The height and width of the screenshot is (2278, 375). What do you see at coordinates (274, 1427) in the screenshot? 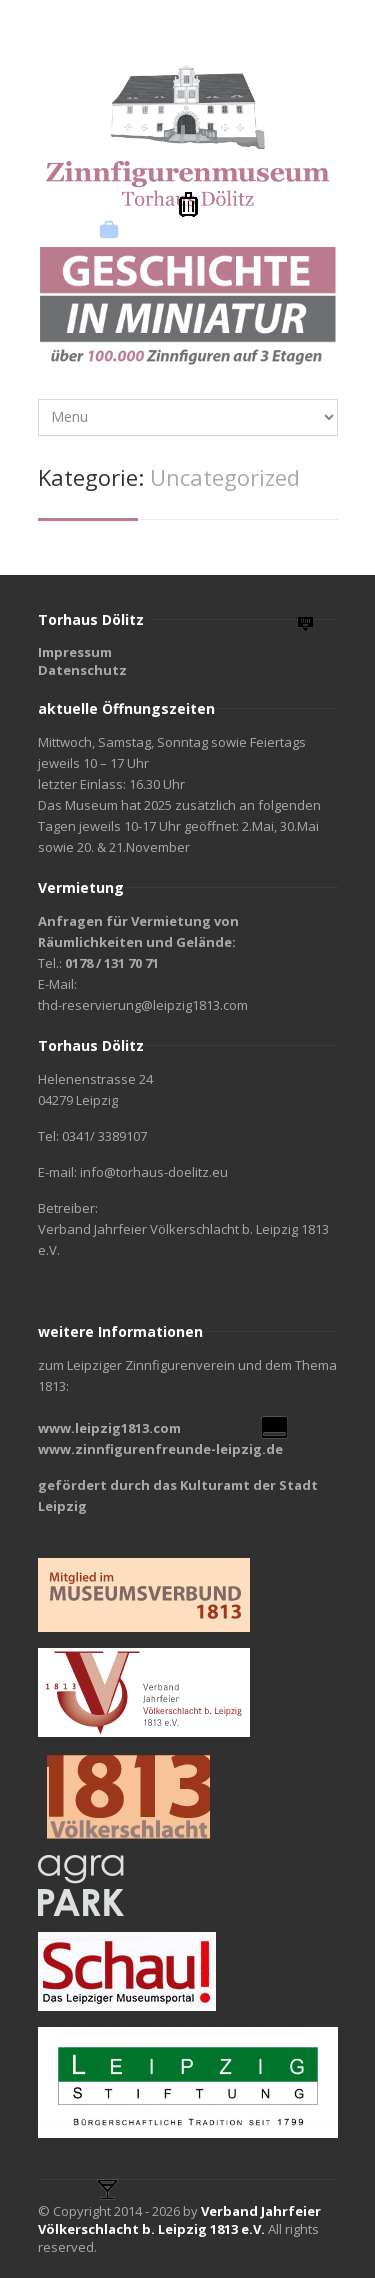
I see `add a call-to-action overlay to video content` at bounding box center [274, 1427].